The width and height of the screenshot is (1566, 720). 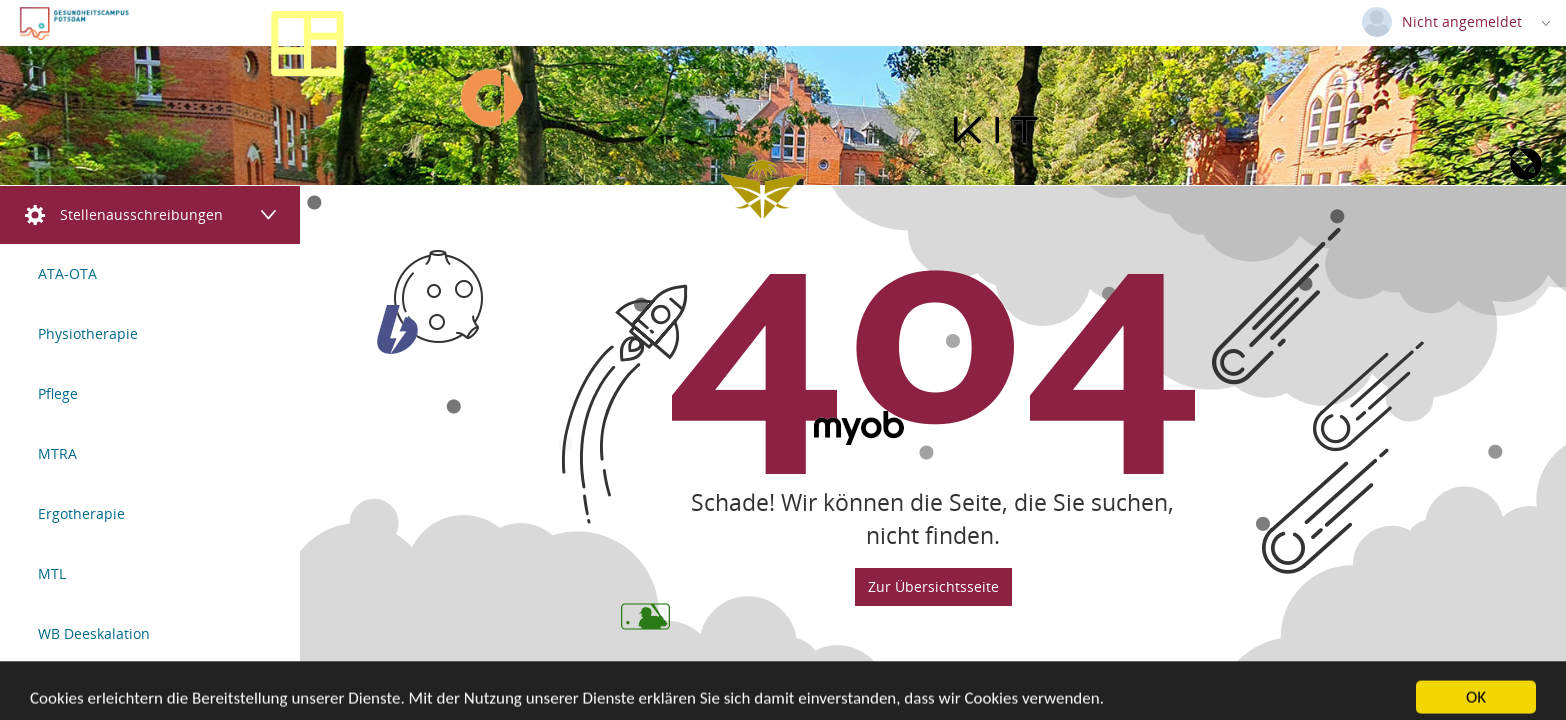 I want to click on access MYOB accounting software, so click(x=859, y=428).